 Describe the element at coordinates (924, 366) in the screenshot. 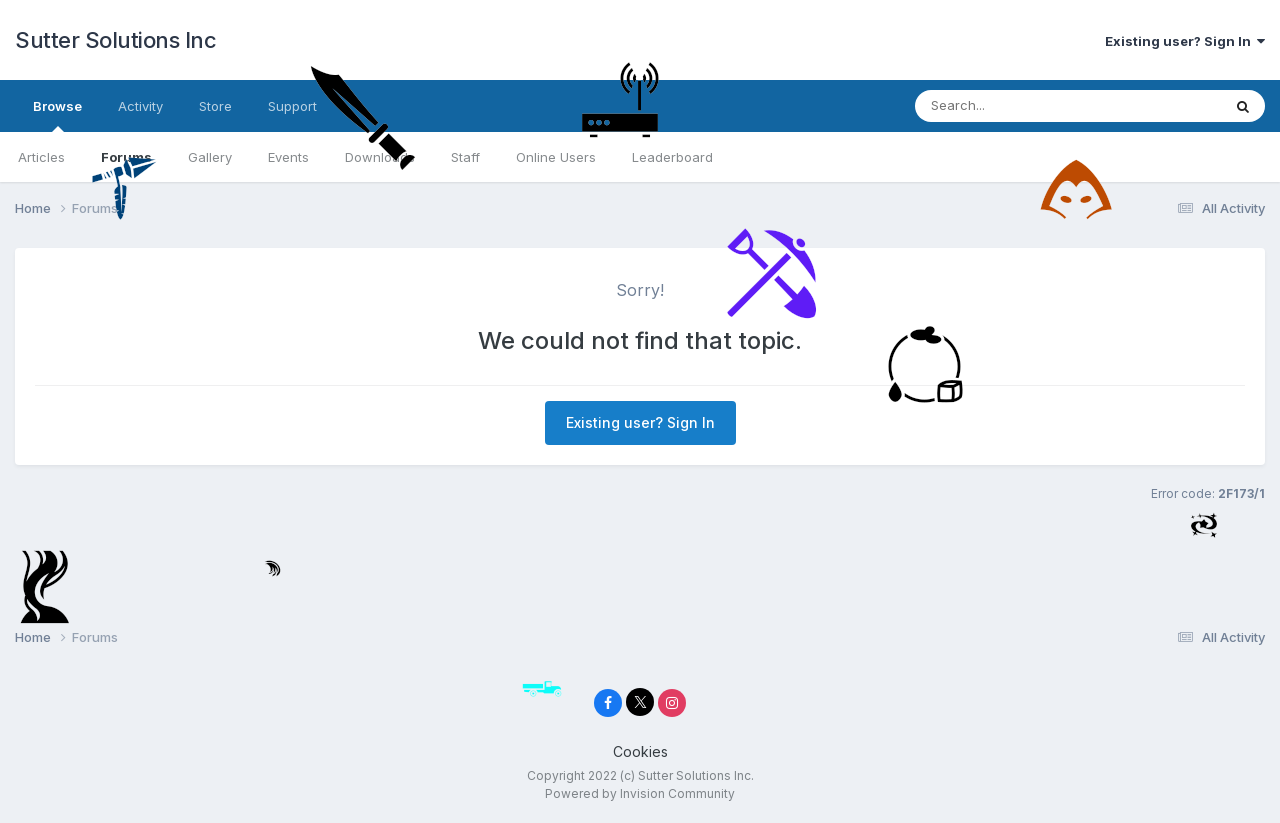

I see `view or toggle between states of matter` at that location.